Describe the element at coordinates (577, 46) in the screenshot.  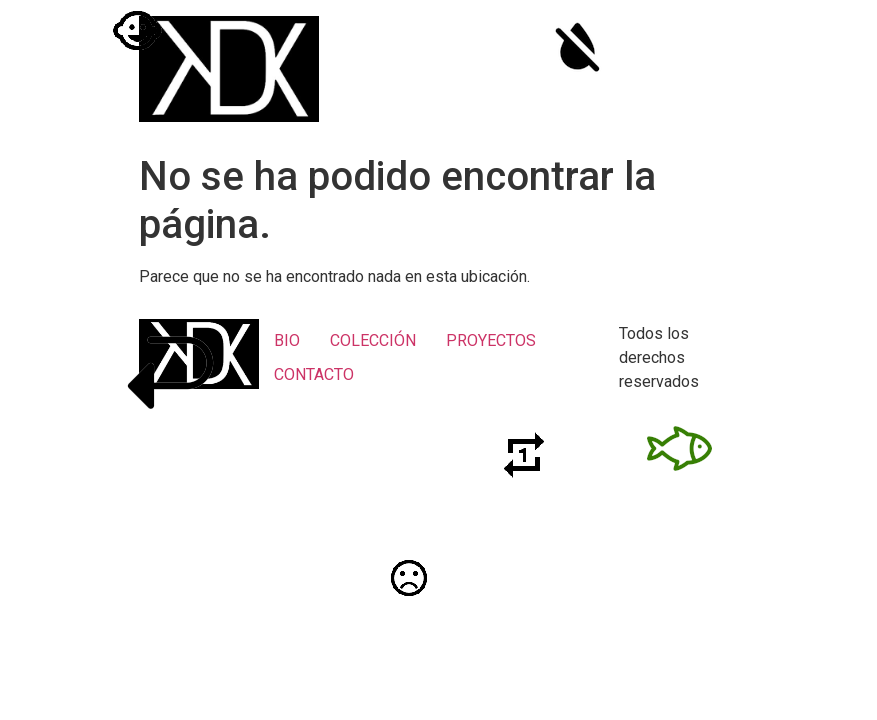
I see `reset or remove color formatting` at that location.